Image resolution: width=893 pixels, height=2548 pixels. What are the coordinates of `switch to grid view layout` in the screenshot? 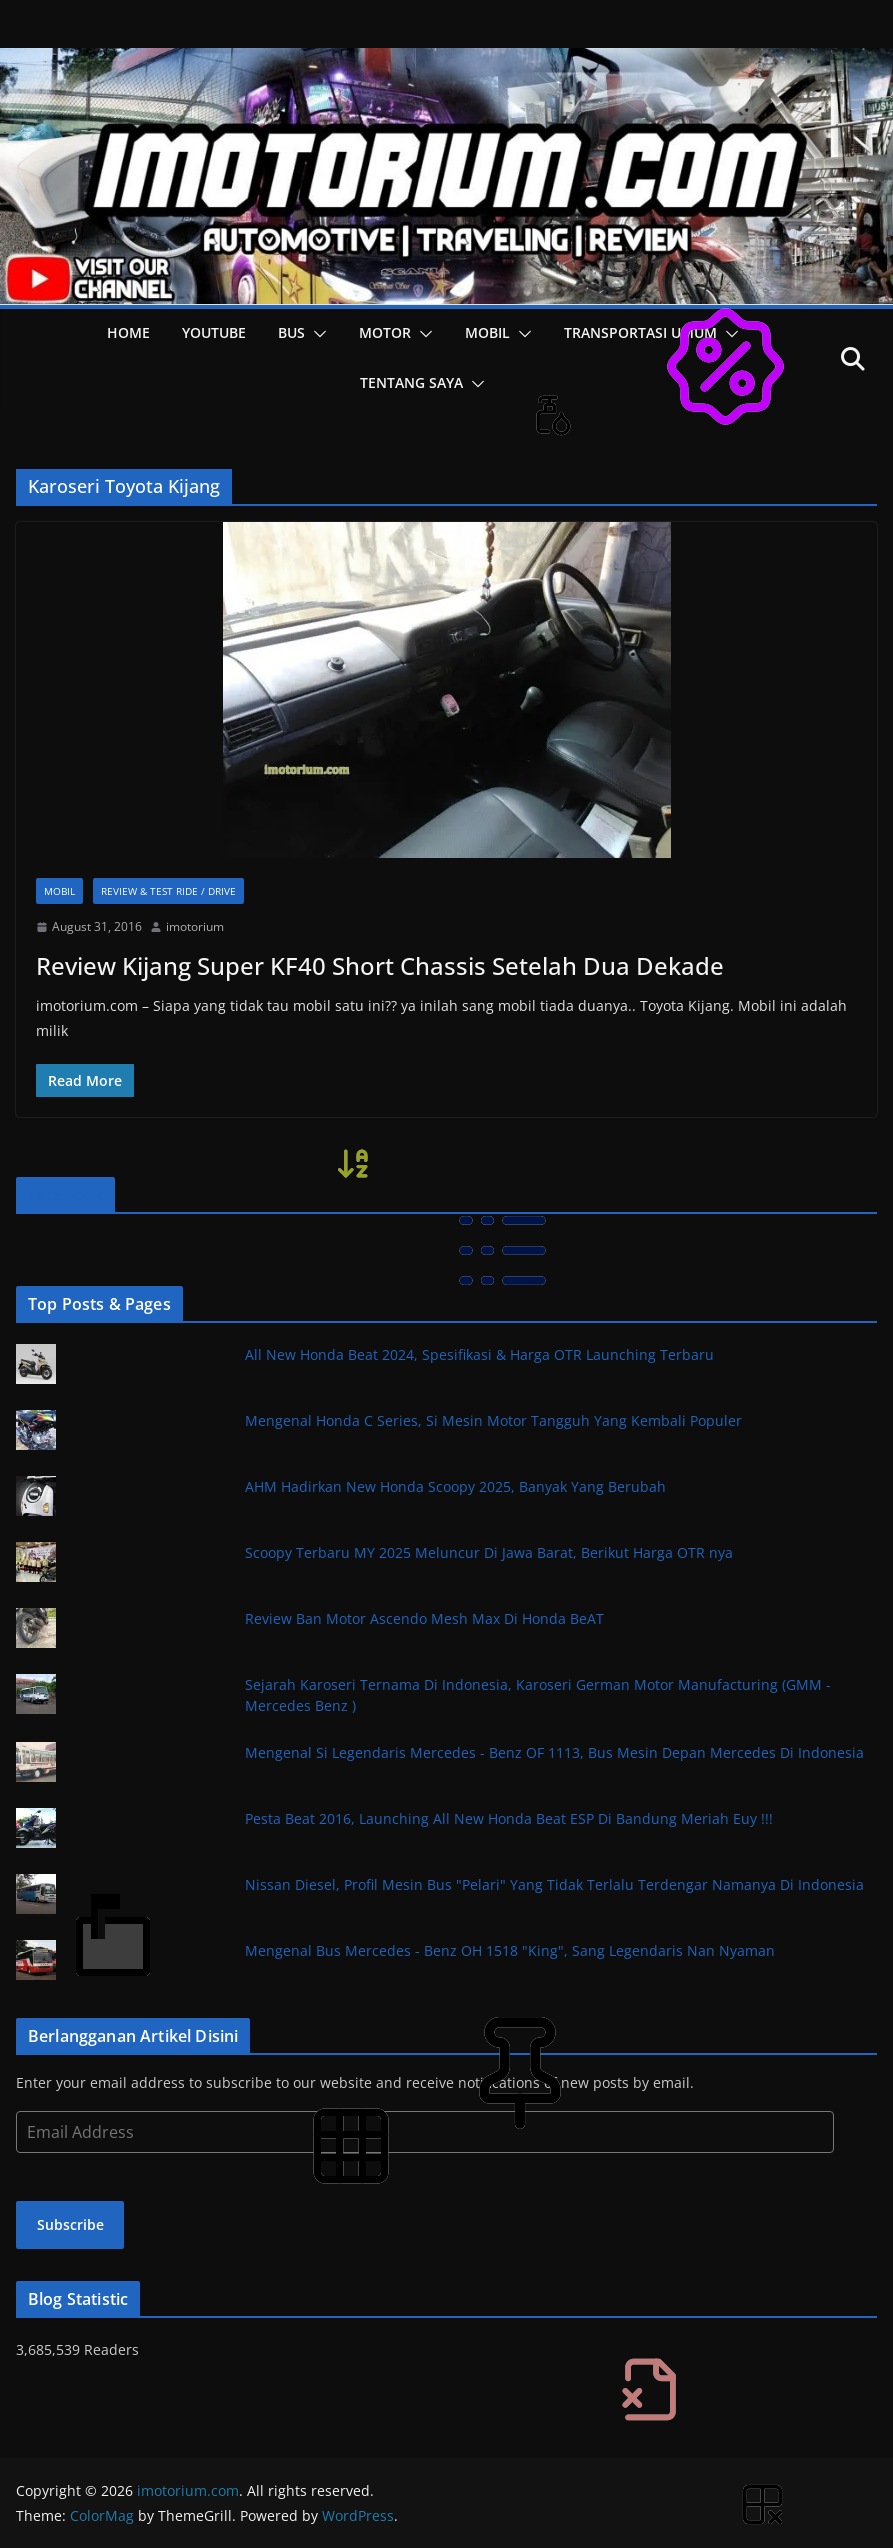 It's located at (351, 2146).